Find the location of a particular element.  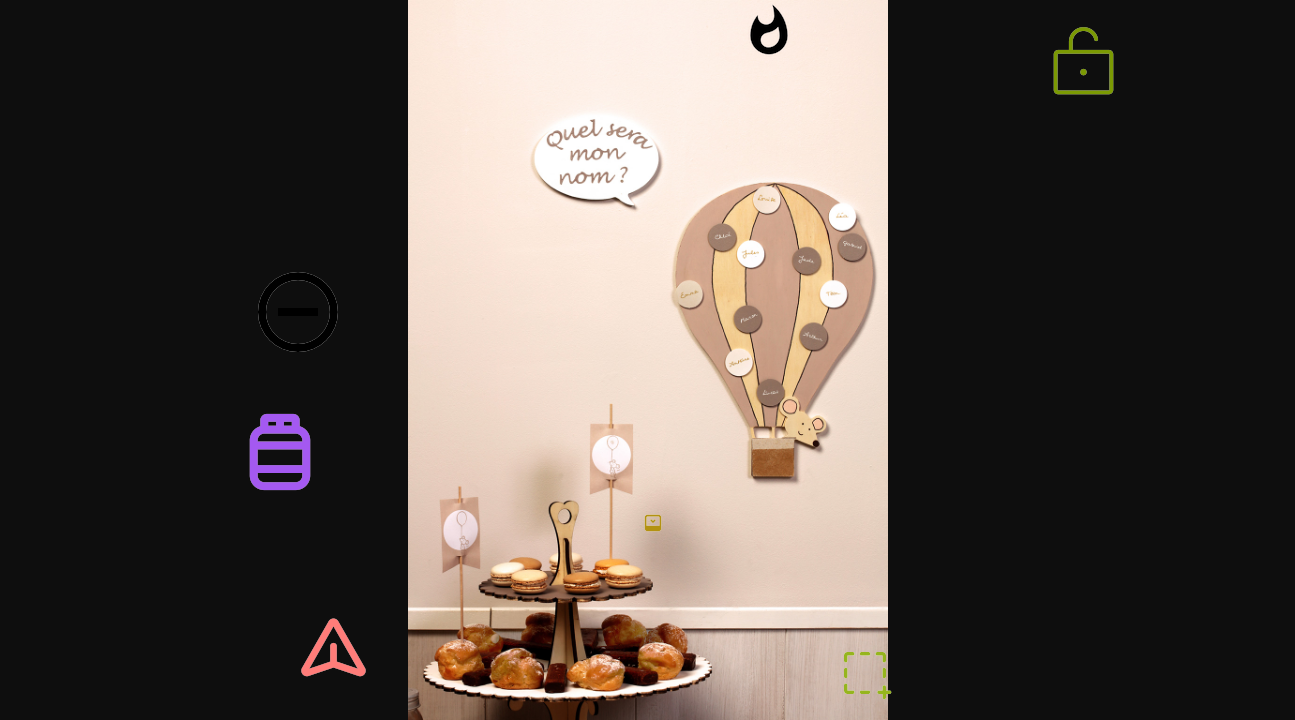

send a message or email is located at coordinates (333, 648).